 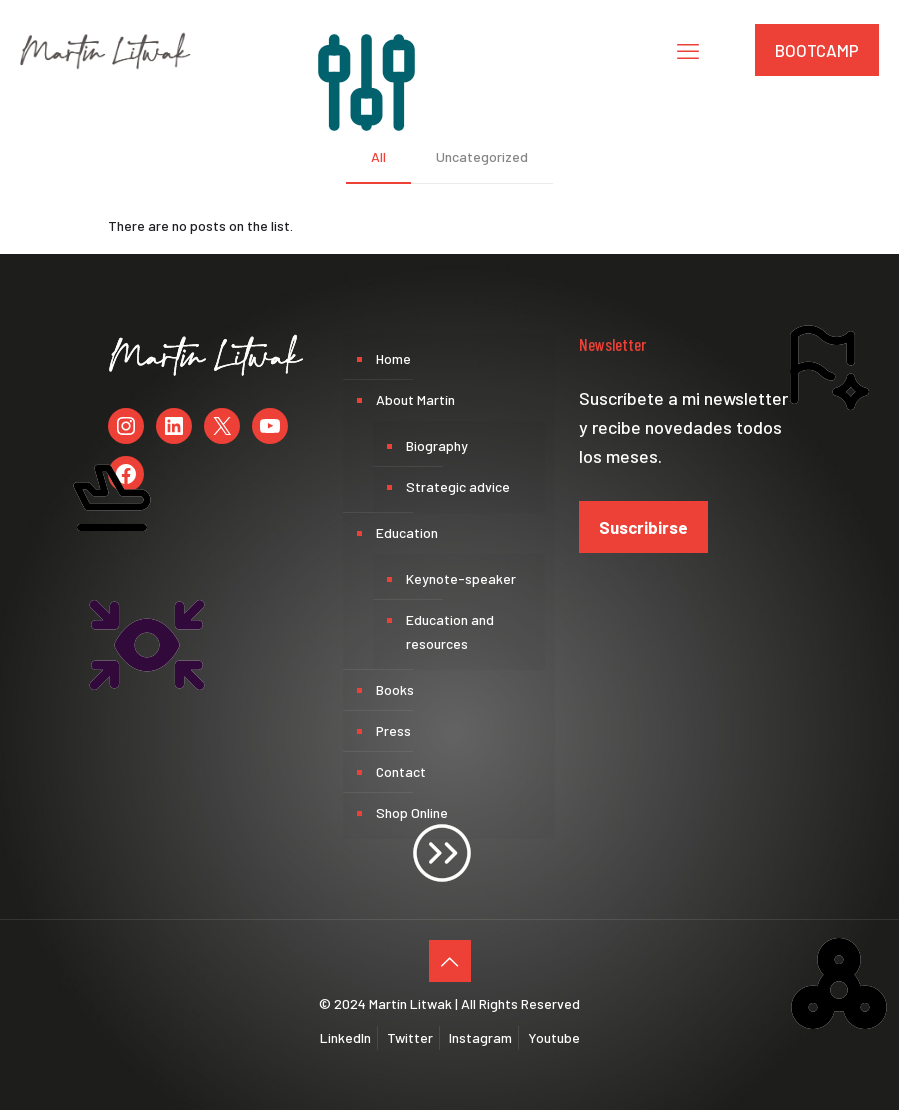 I want to click on skip forward or advance to next item, so click(x=442, y=853).